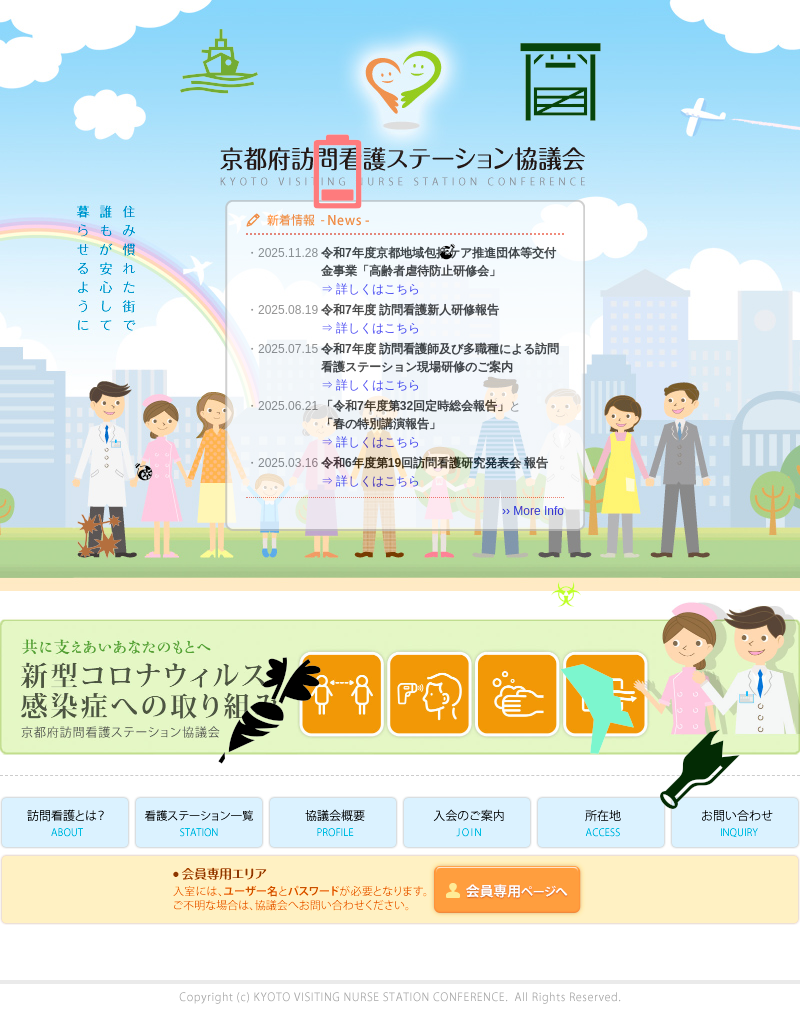 The height and width of the screenshot is (1031, 800). I want to click on indicates a broken or damaged item, so click(699, 770).